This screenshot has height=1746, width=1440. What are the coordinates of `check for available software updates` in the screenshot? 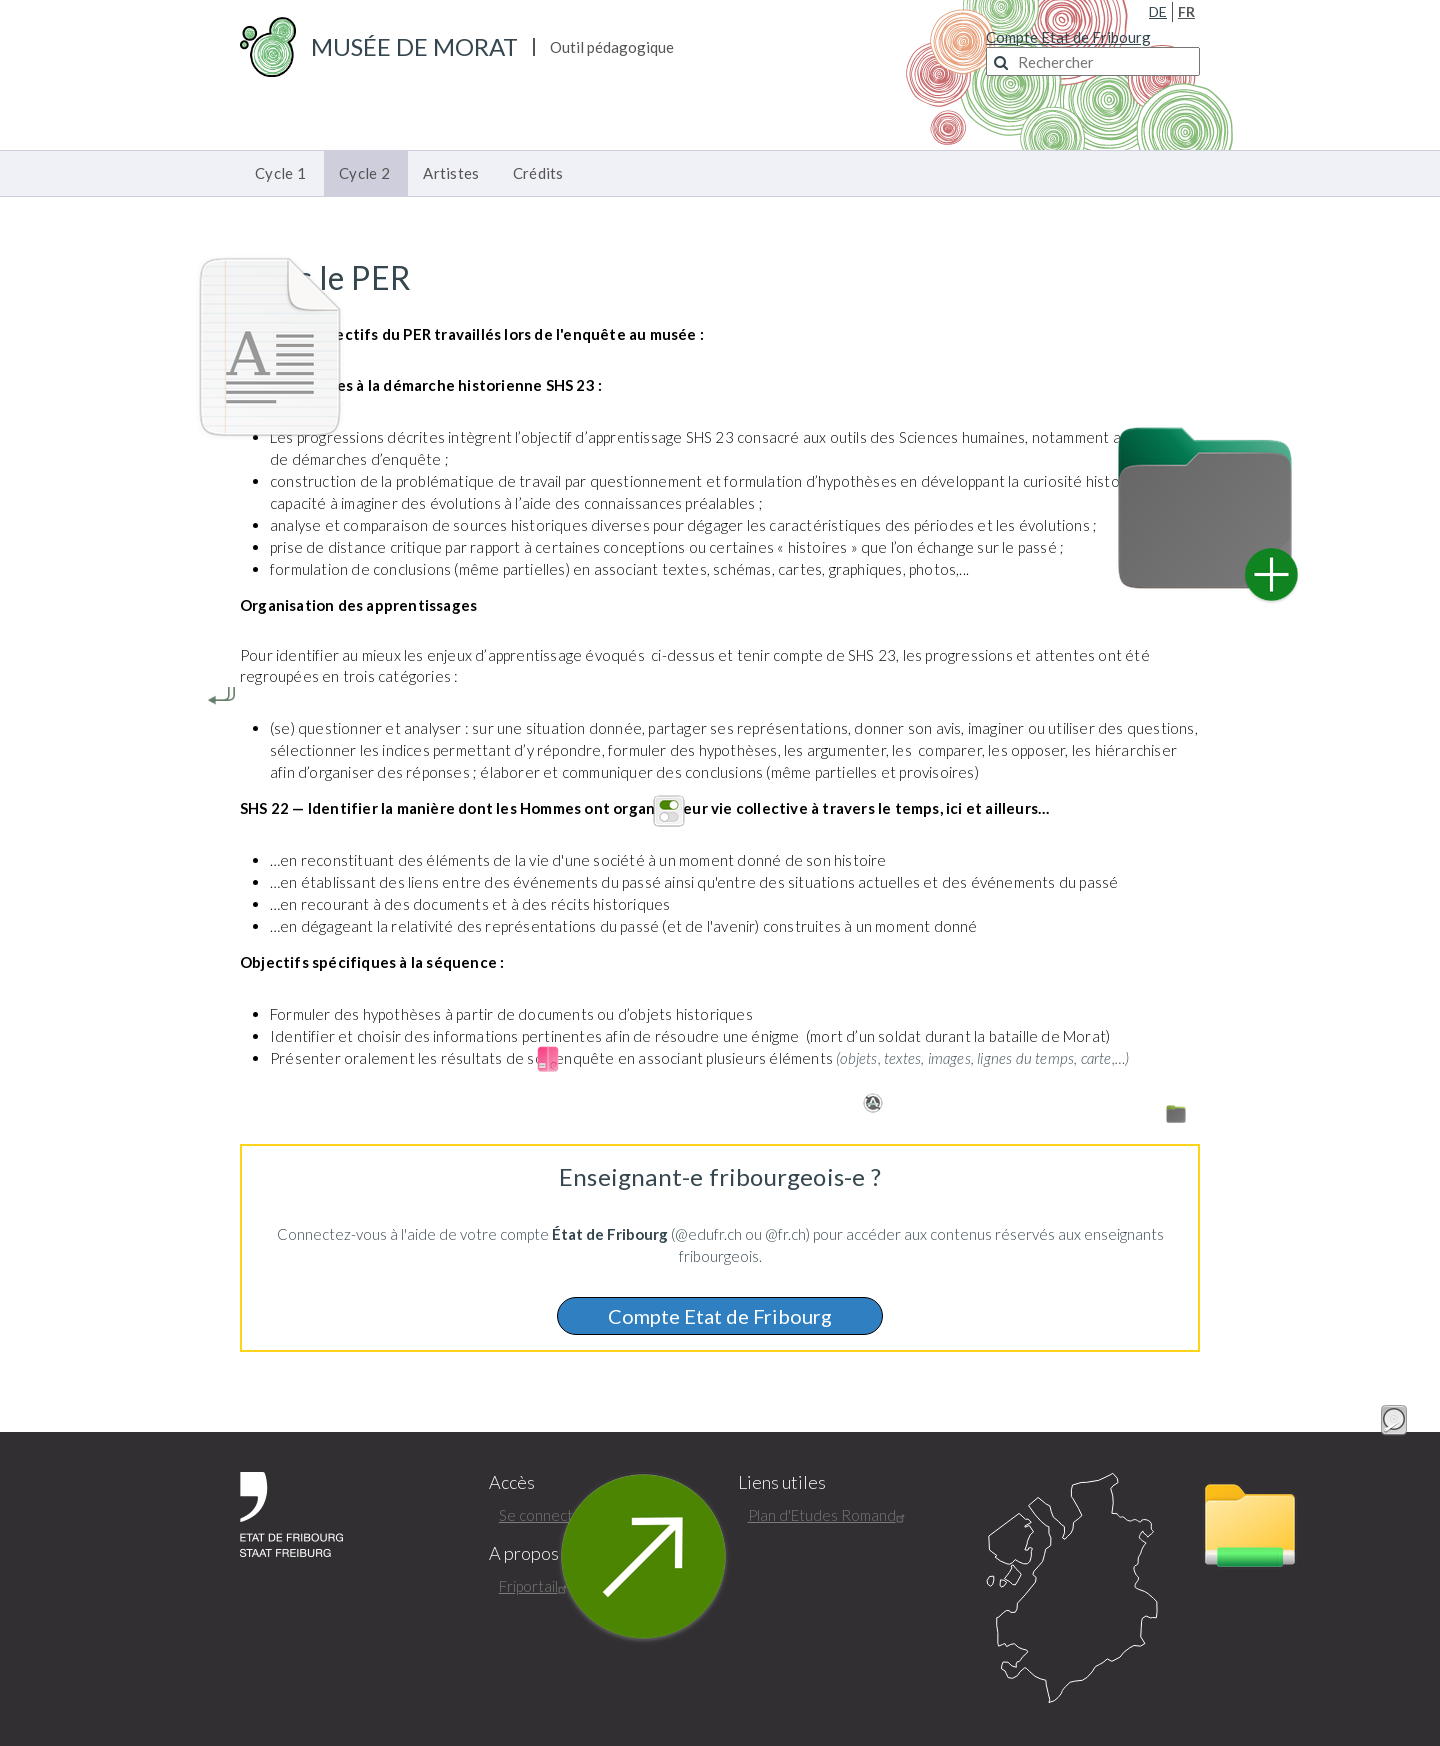 It's located at (873, 1103).